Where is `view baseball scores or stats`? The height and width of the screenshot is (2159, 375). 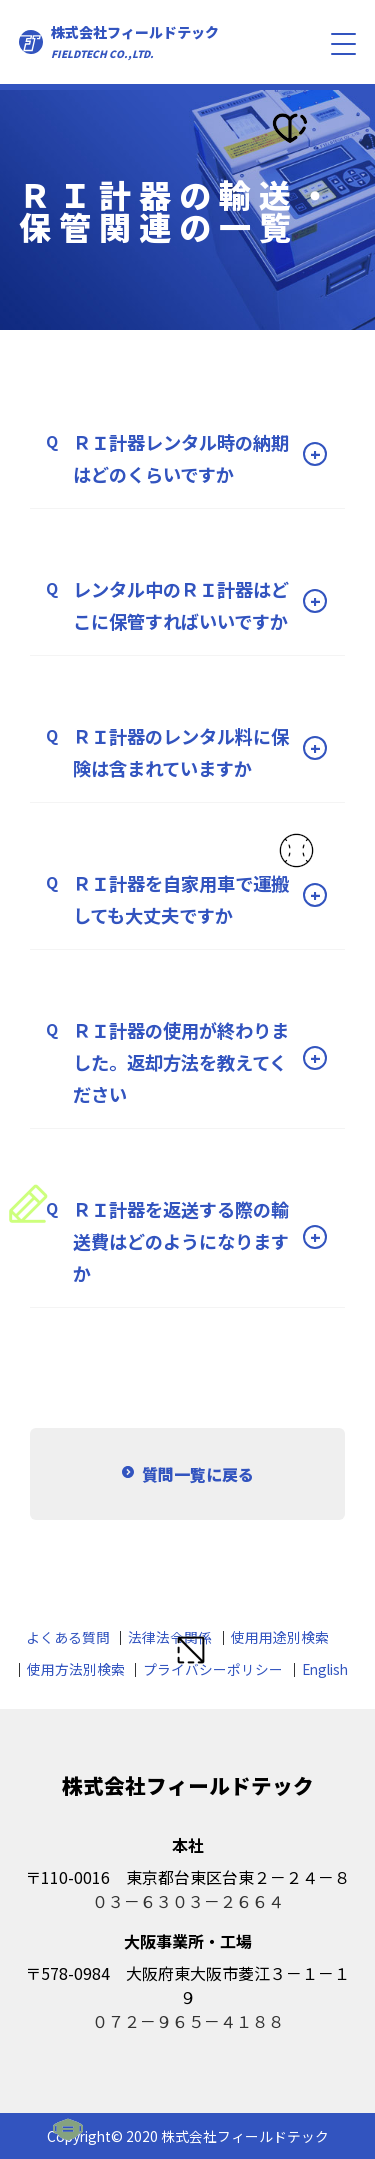
view baseball scores or stats is located at coordinates (296, 850).